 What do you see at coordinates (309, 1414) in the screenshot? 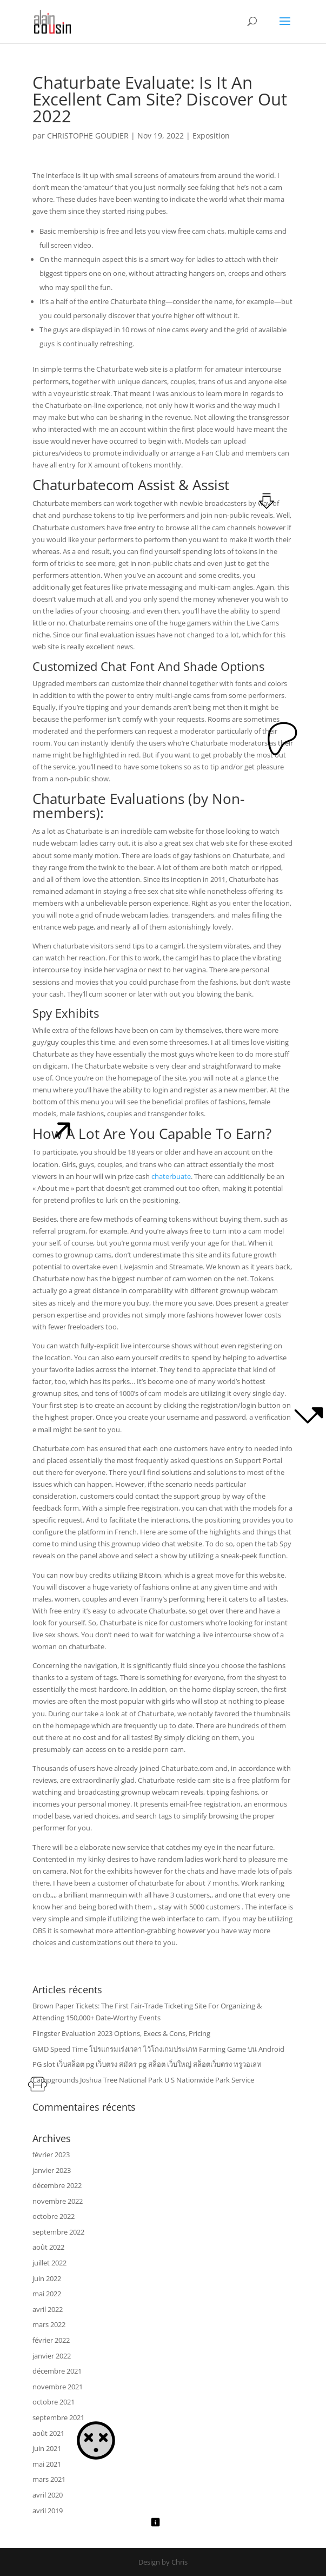
I see `reply to a message or email` at bounding box center [309, 1414].